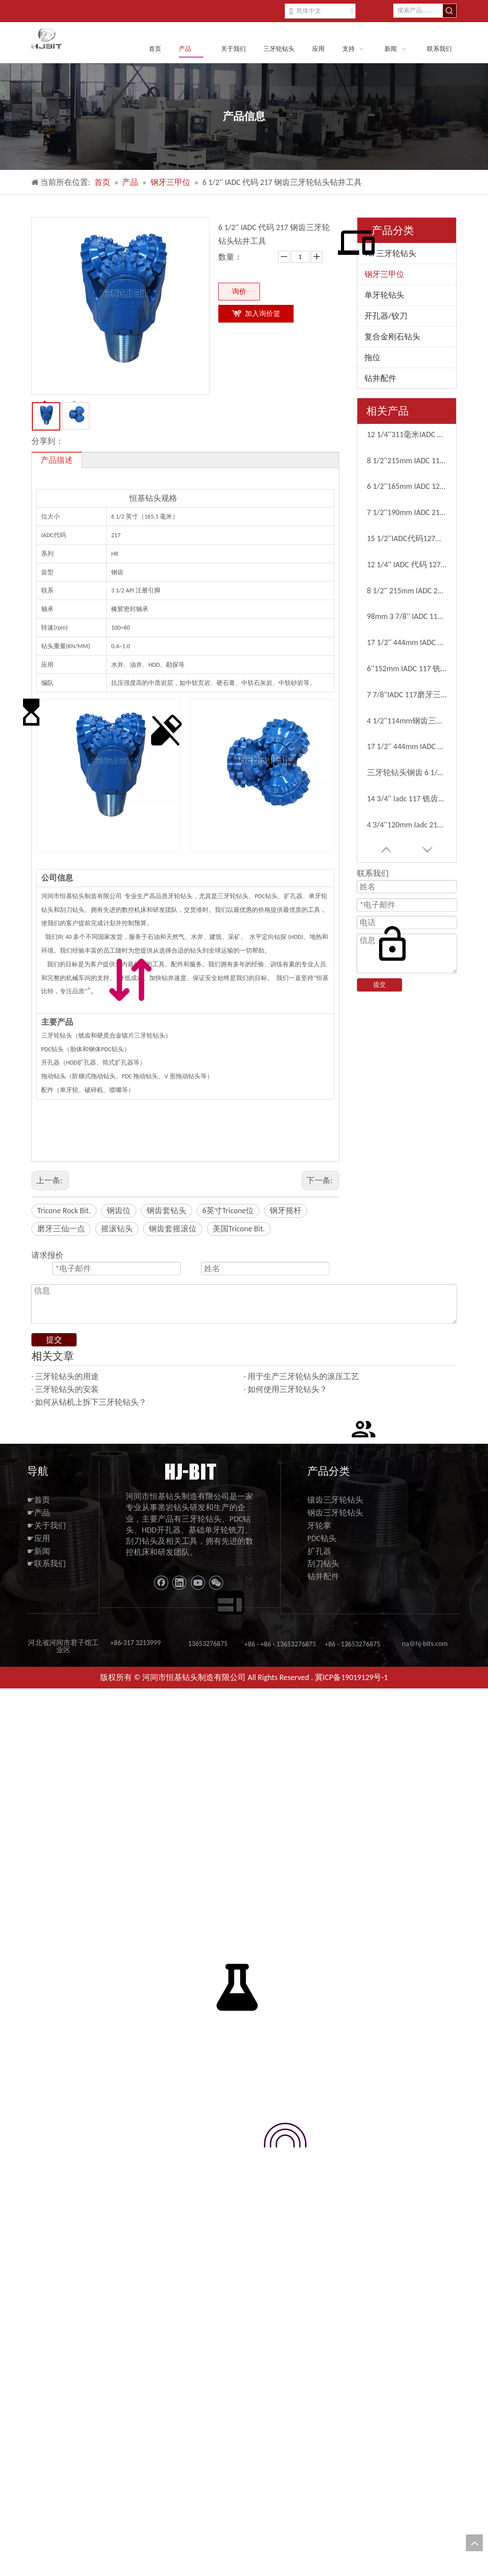  I want to click on view group members, so click(364, 1429).